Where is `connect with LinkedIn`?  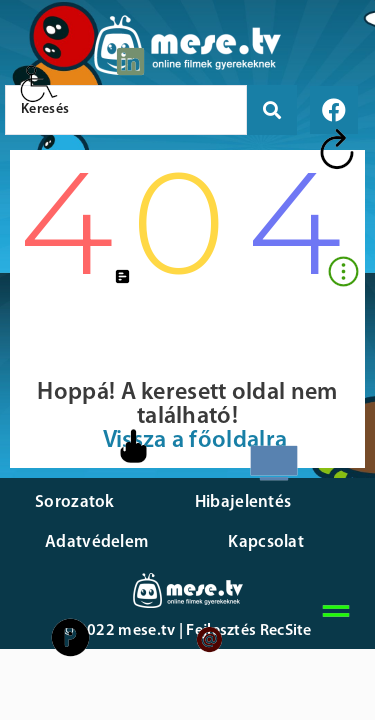 connect with LinkedIn is located at coordinates (130, 61).